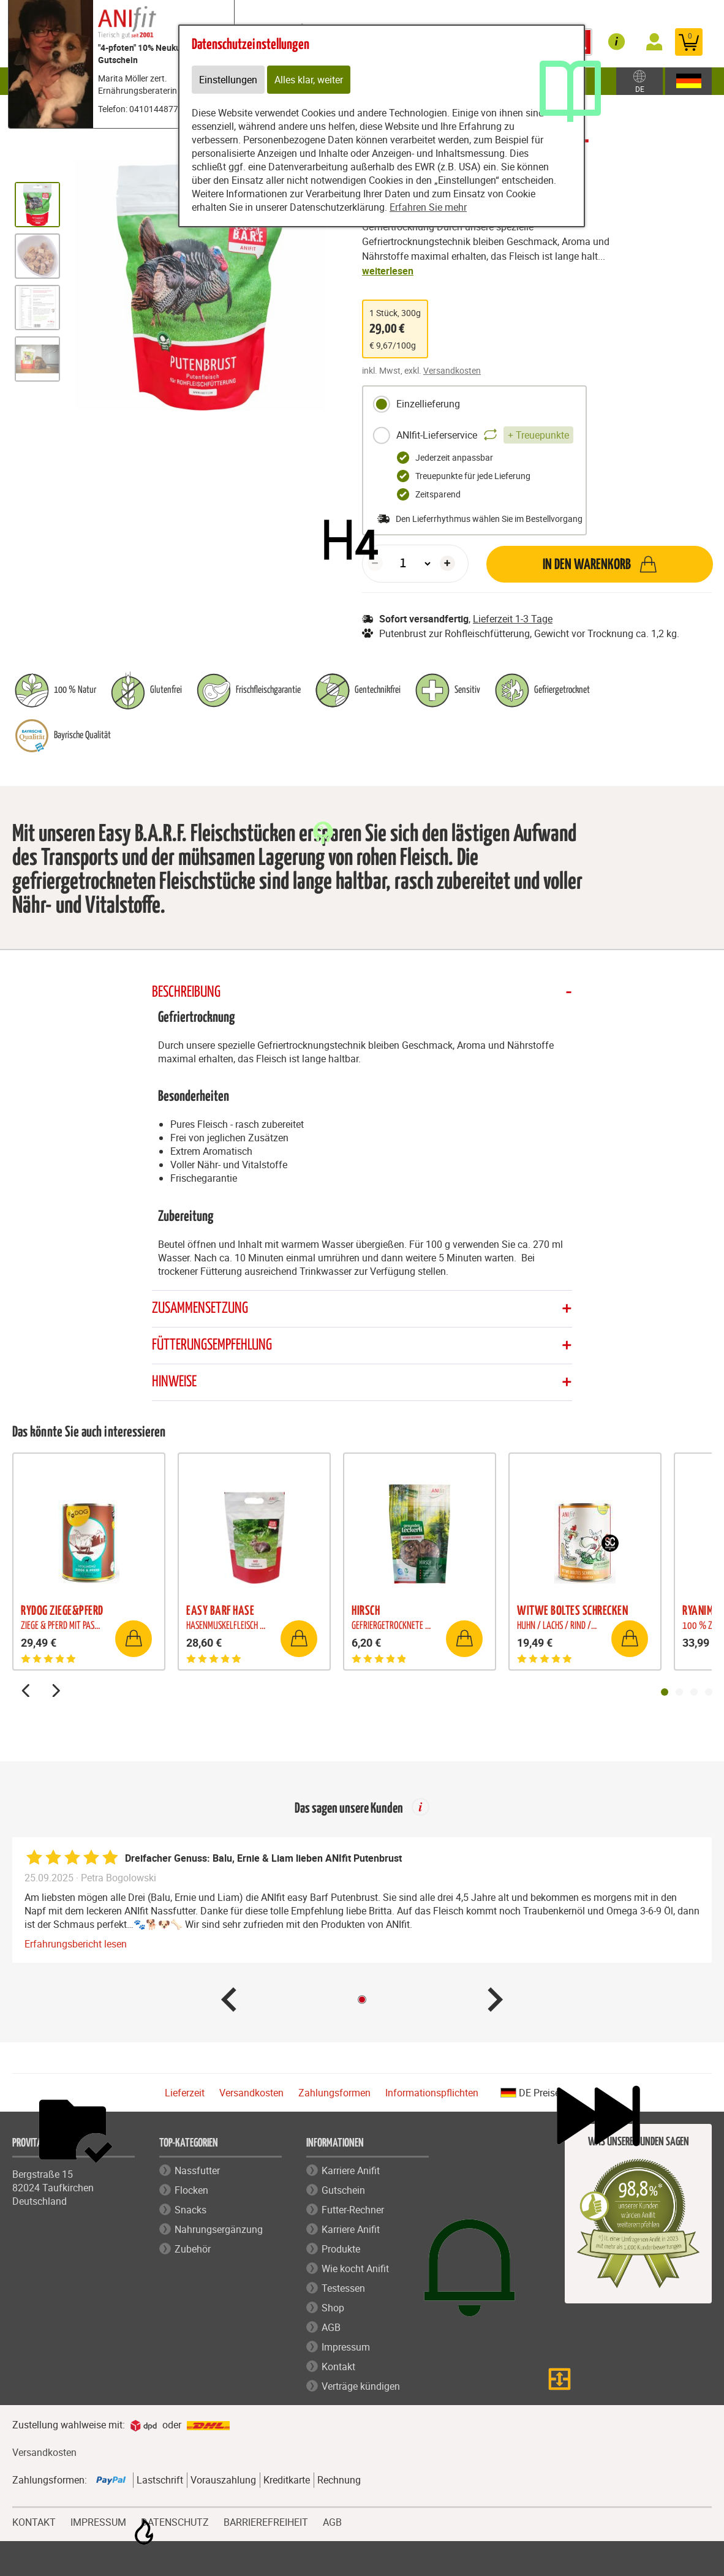  Describe the element at coordinates (610, 1543) in the screenshot. I see `visit the Softcatalà website or app` at that location.